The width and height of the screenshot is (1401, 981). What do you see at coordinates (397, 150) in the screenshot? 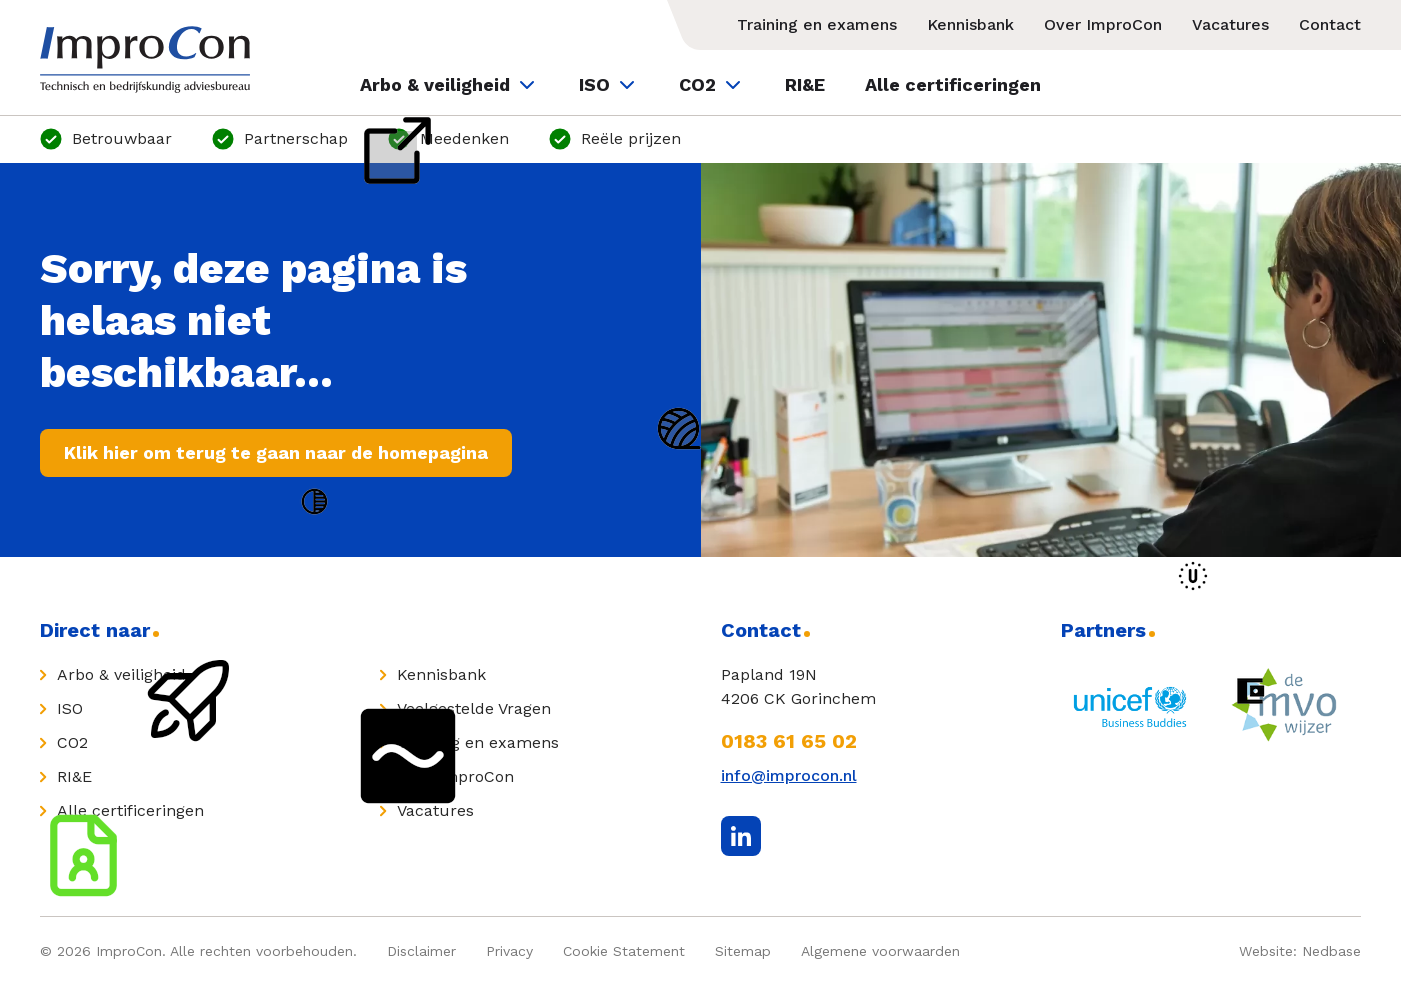
I see `open link in a new window or tab` at bounding box center [397, 150].